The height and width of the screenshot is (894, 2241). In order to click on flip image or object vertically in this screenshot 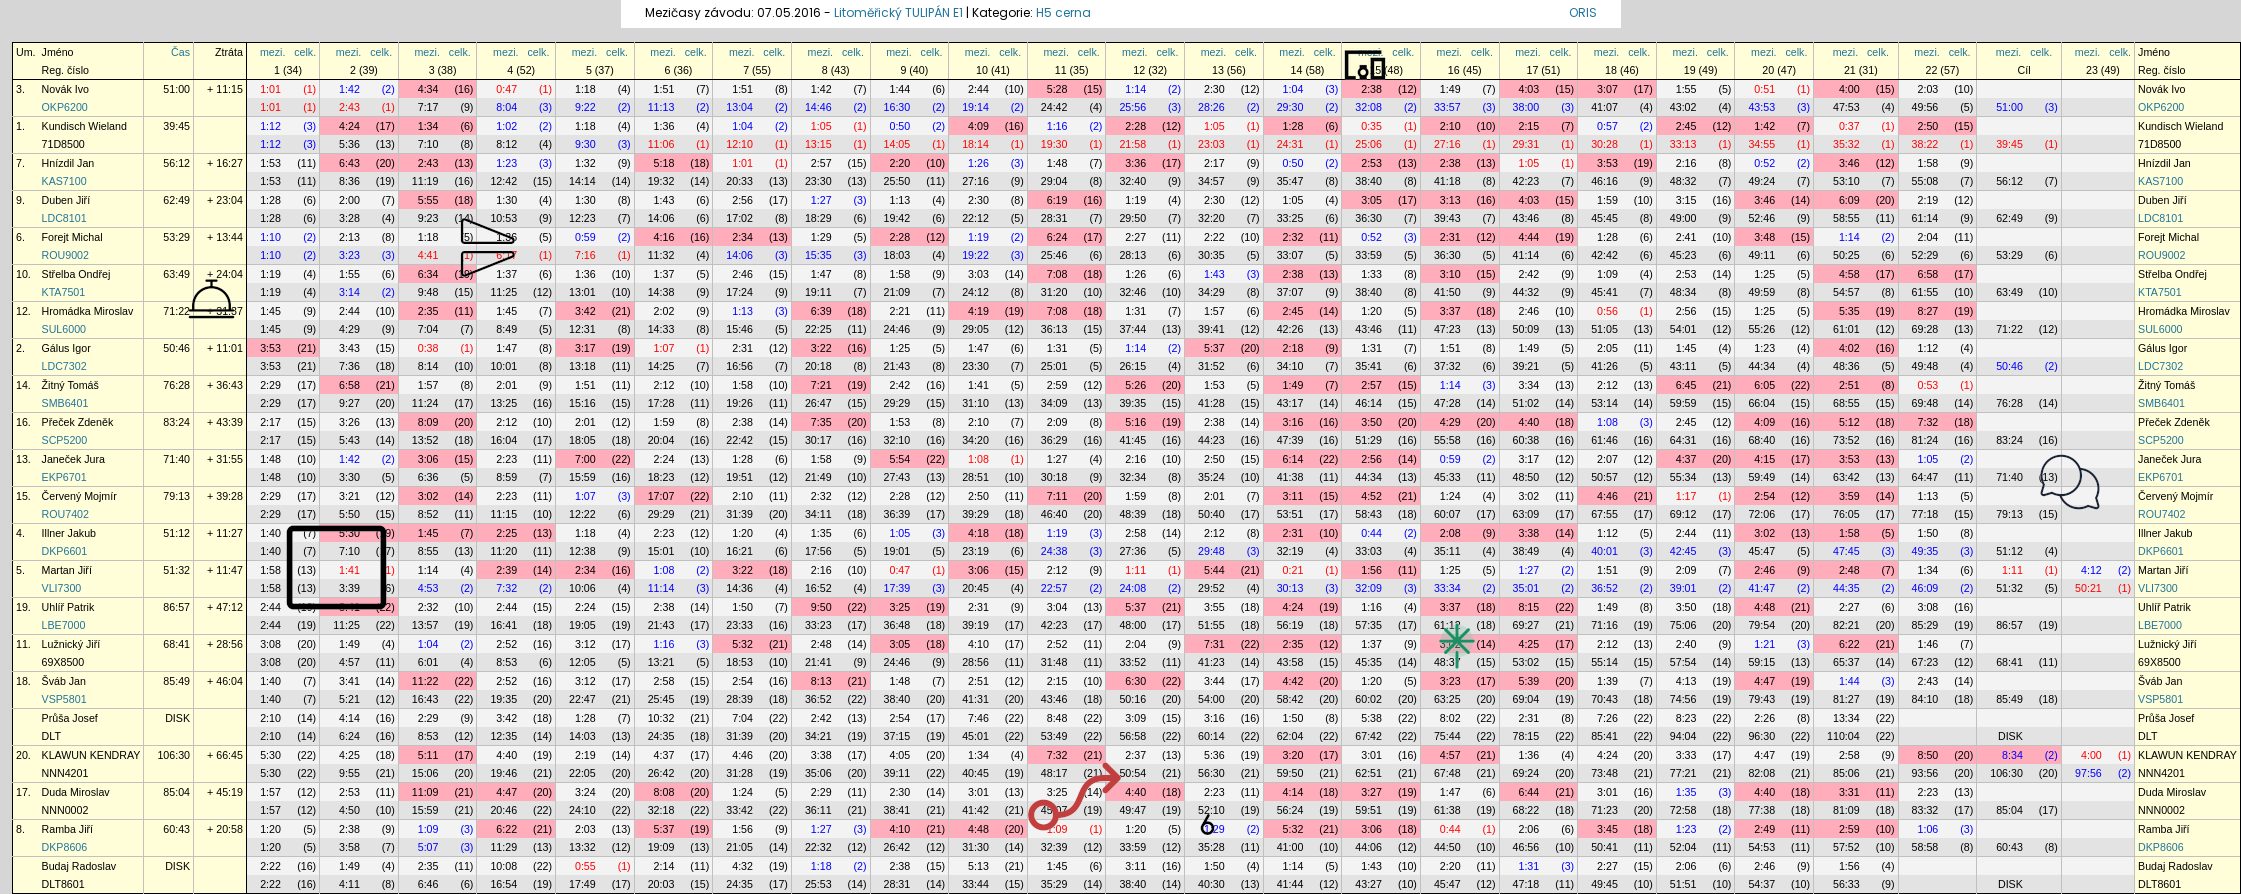, I will do `click(485, 247)`.